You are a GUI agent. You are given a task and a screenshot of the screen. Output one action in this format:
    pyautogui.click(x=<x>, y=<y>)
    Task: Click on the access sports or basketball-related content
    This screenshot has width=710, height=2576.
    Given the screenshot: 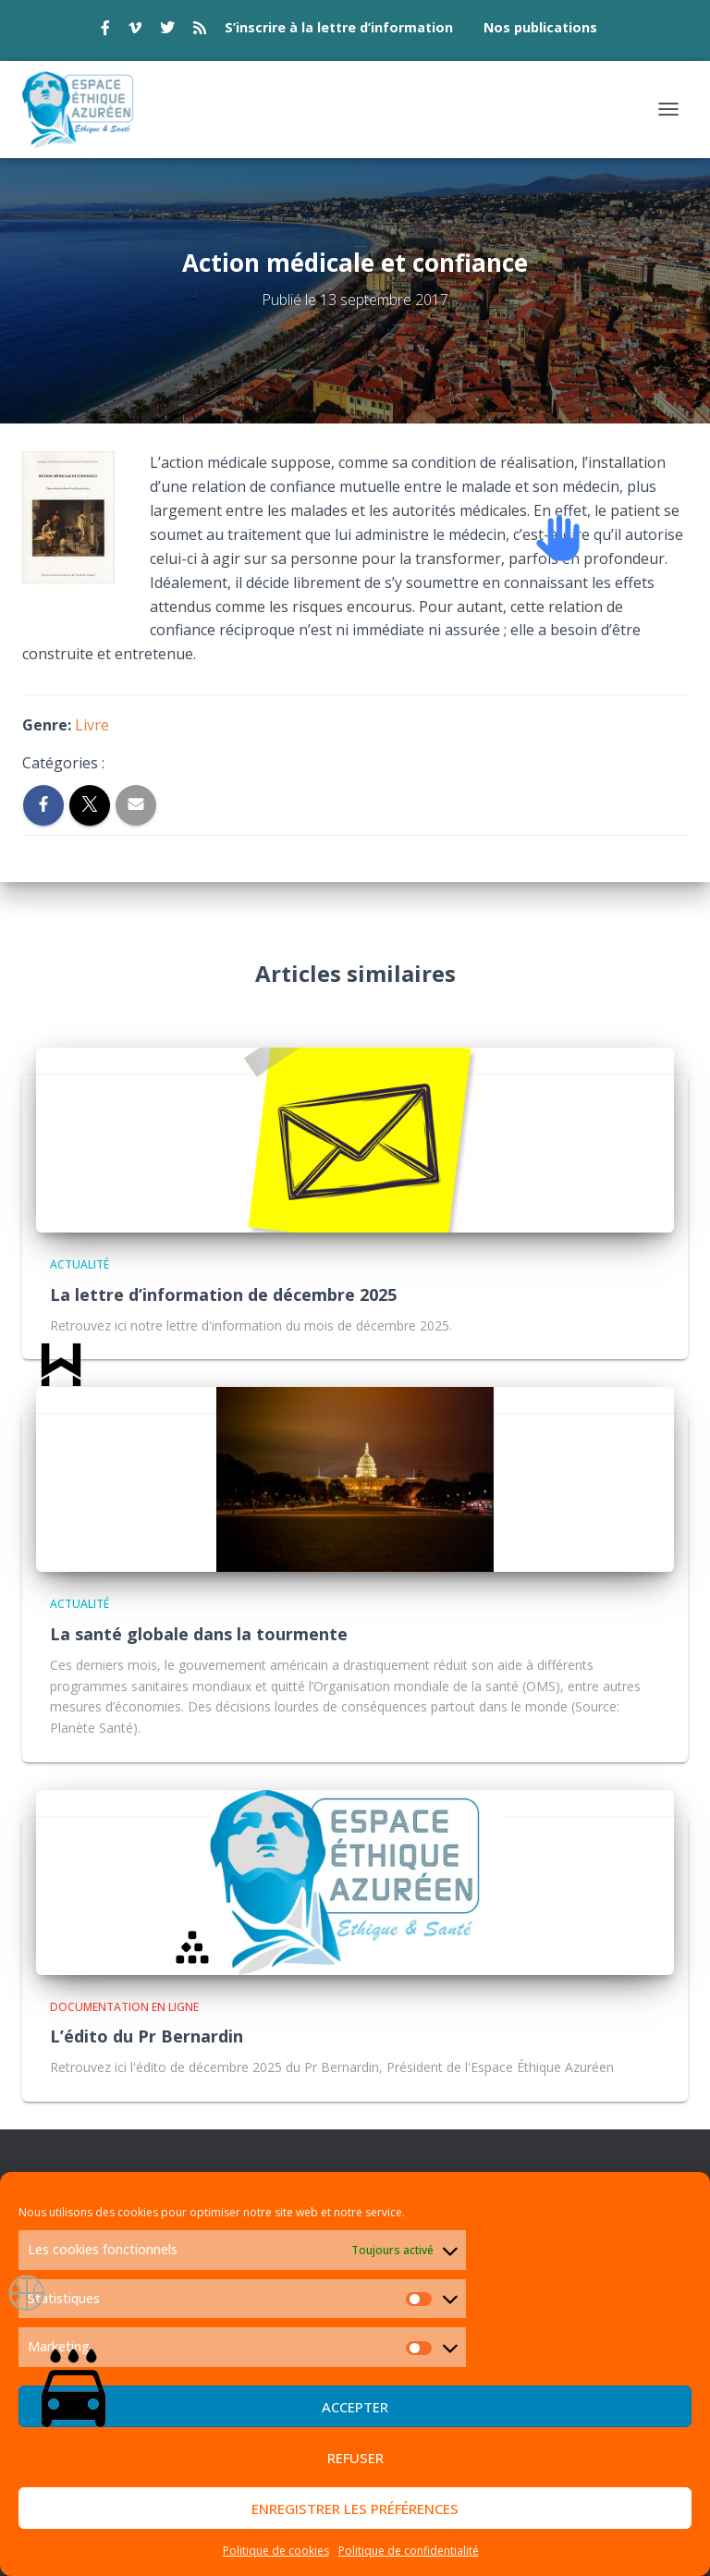 What is the action you would take?
    pyautogui.click(x=27, y=2293)
    